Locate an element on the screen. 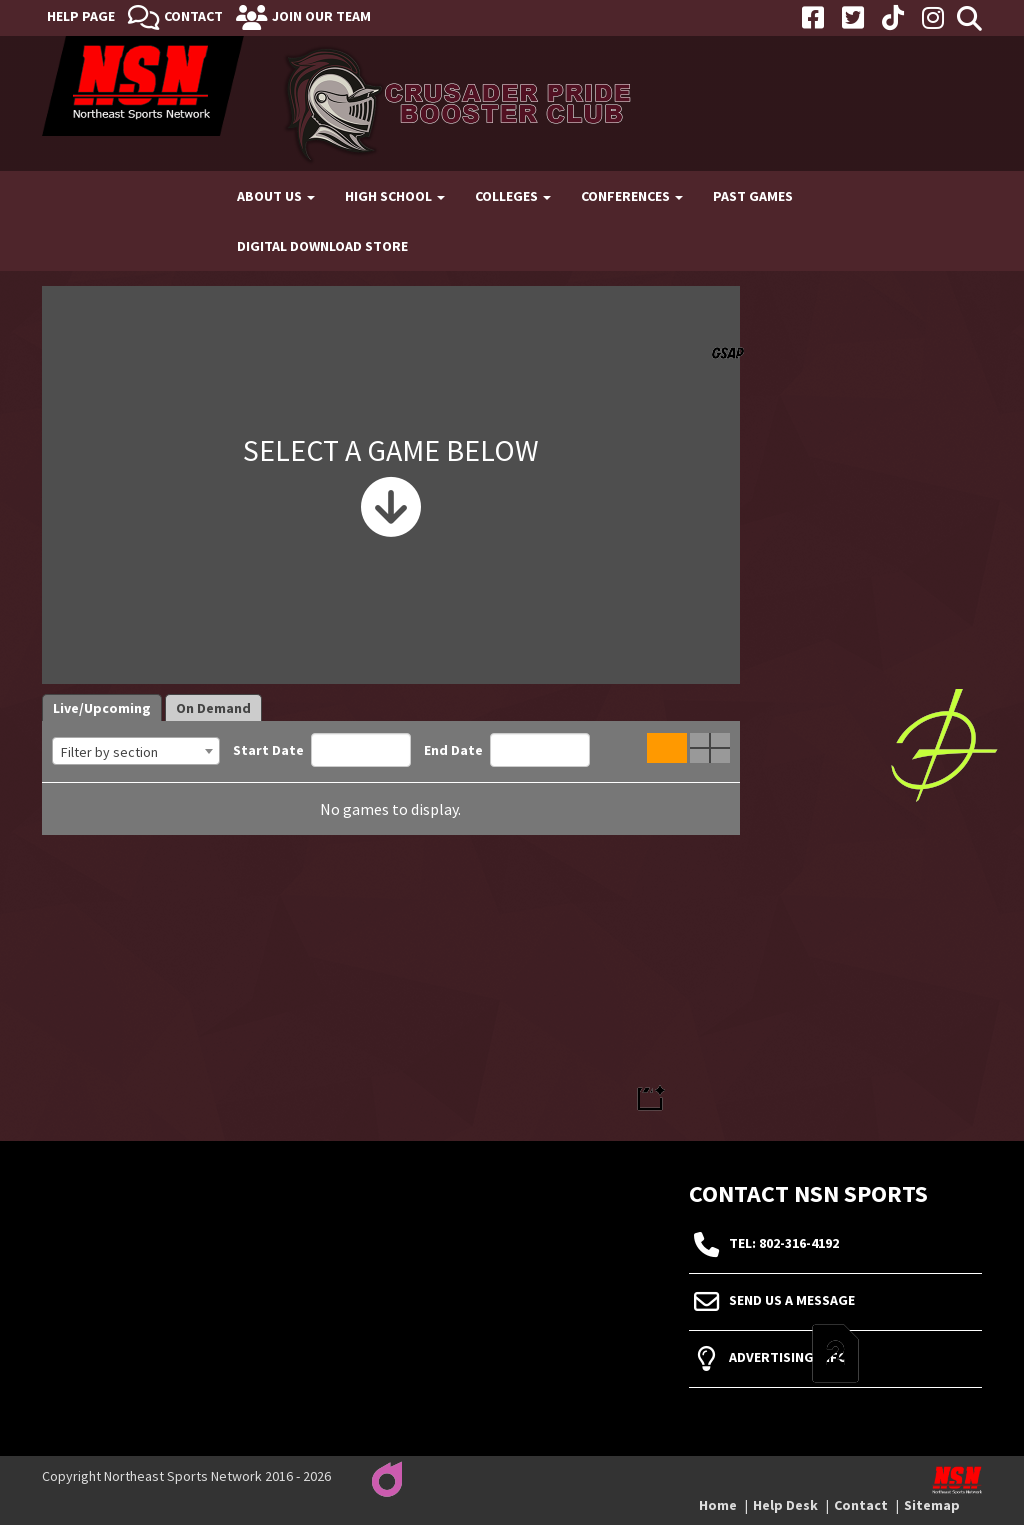 Image resolution: width=1024 pixels, height=1525 pixels. generate video content using AI is located at coordinates (650, 1099).